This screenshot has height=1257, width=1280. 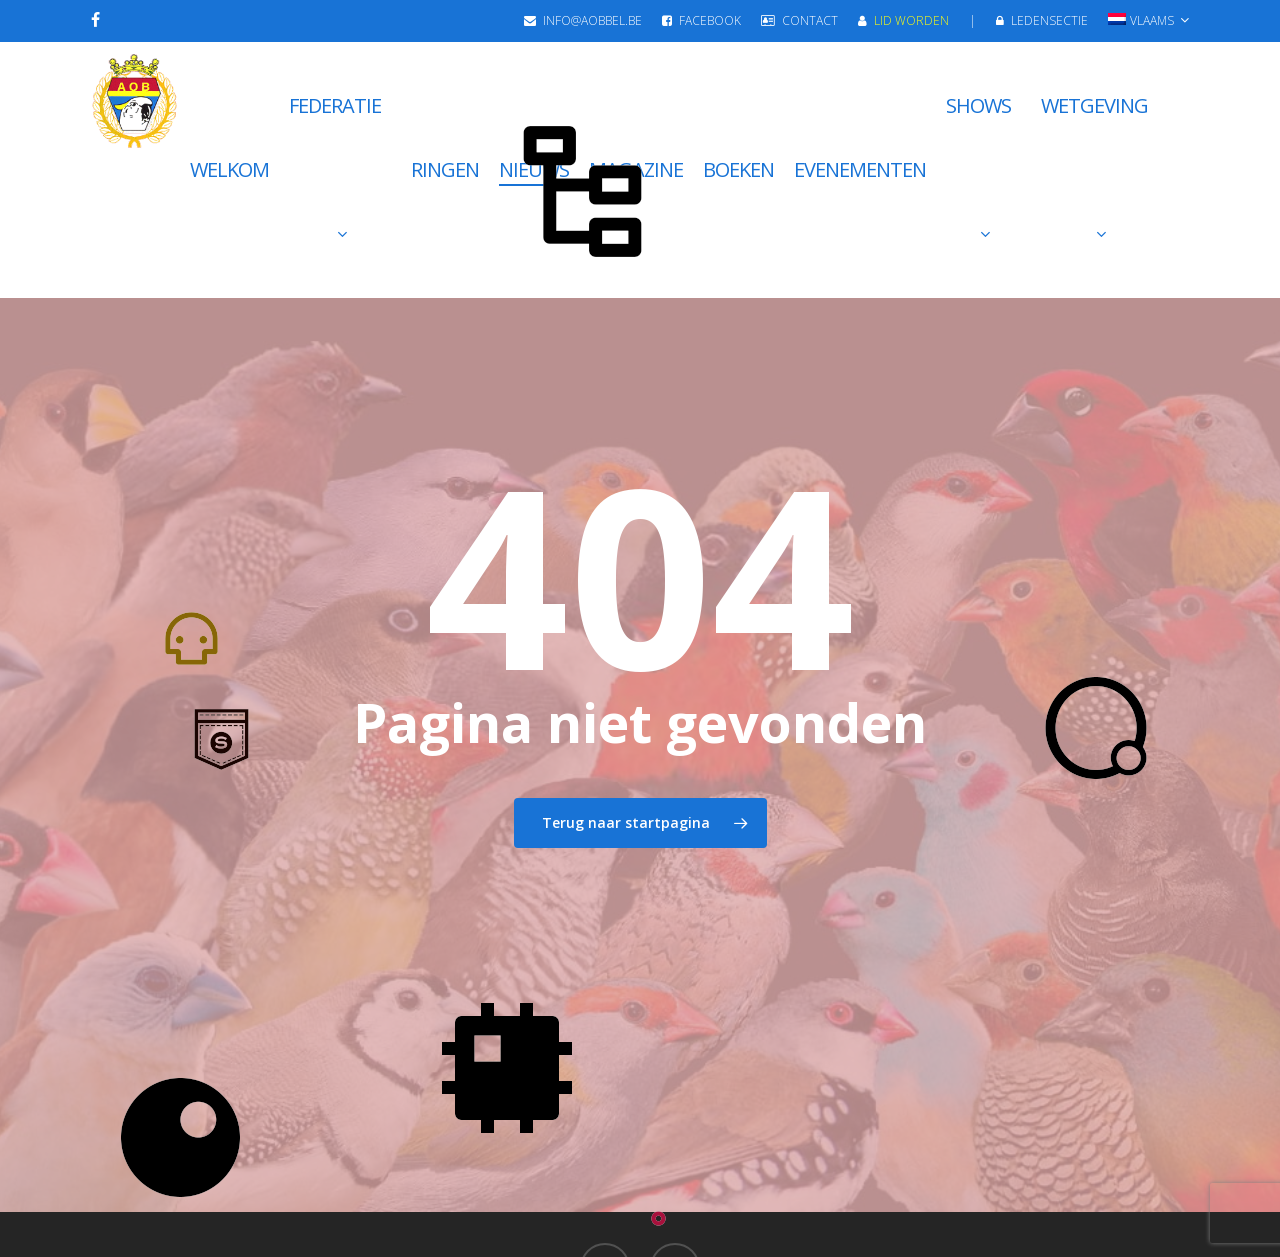 I want to click on indicates dangerous or hazardous content, so click(x=191, y=638).